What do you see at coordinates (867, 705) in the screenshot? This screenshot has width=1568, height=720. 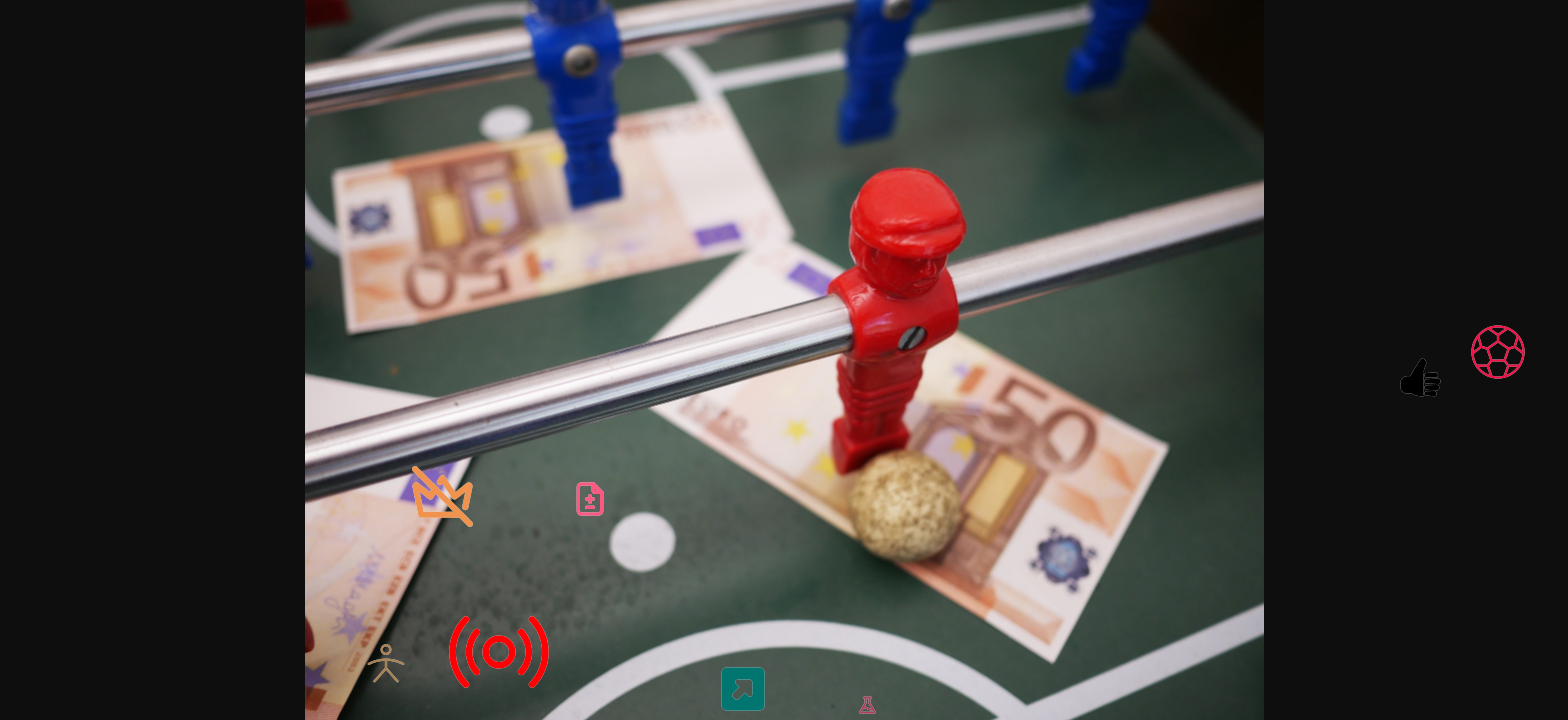 I see `access experimental or beta features` at bounding box center [867, 705].